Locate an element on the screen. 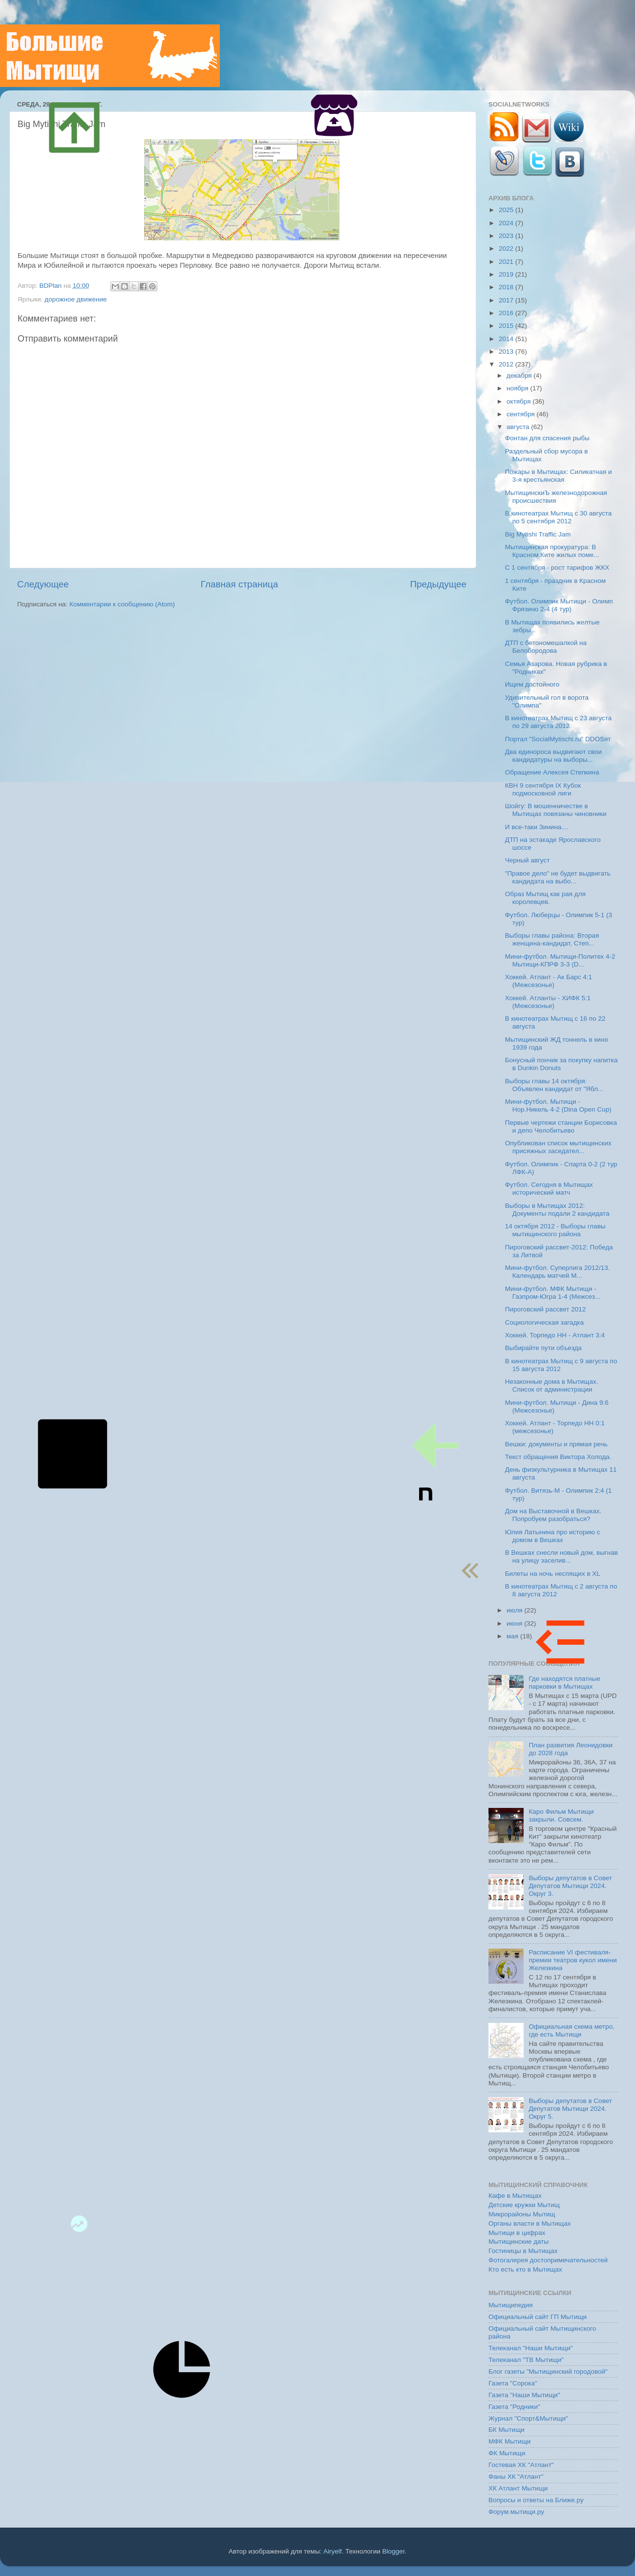 This screenshot has width=635, height=2576. visit itch.io indie game marketplace is located at coordinates (334, 115).